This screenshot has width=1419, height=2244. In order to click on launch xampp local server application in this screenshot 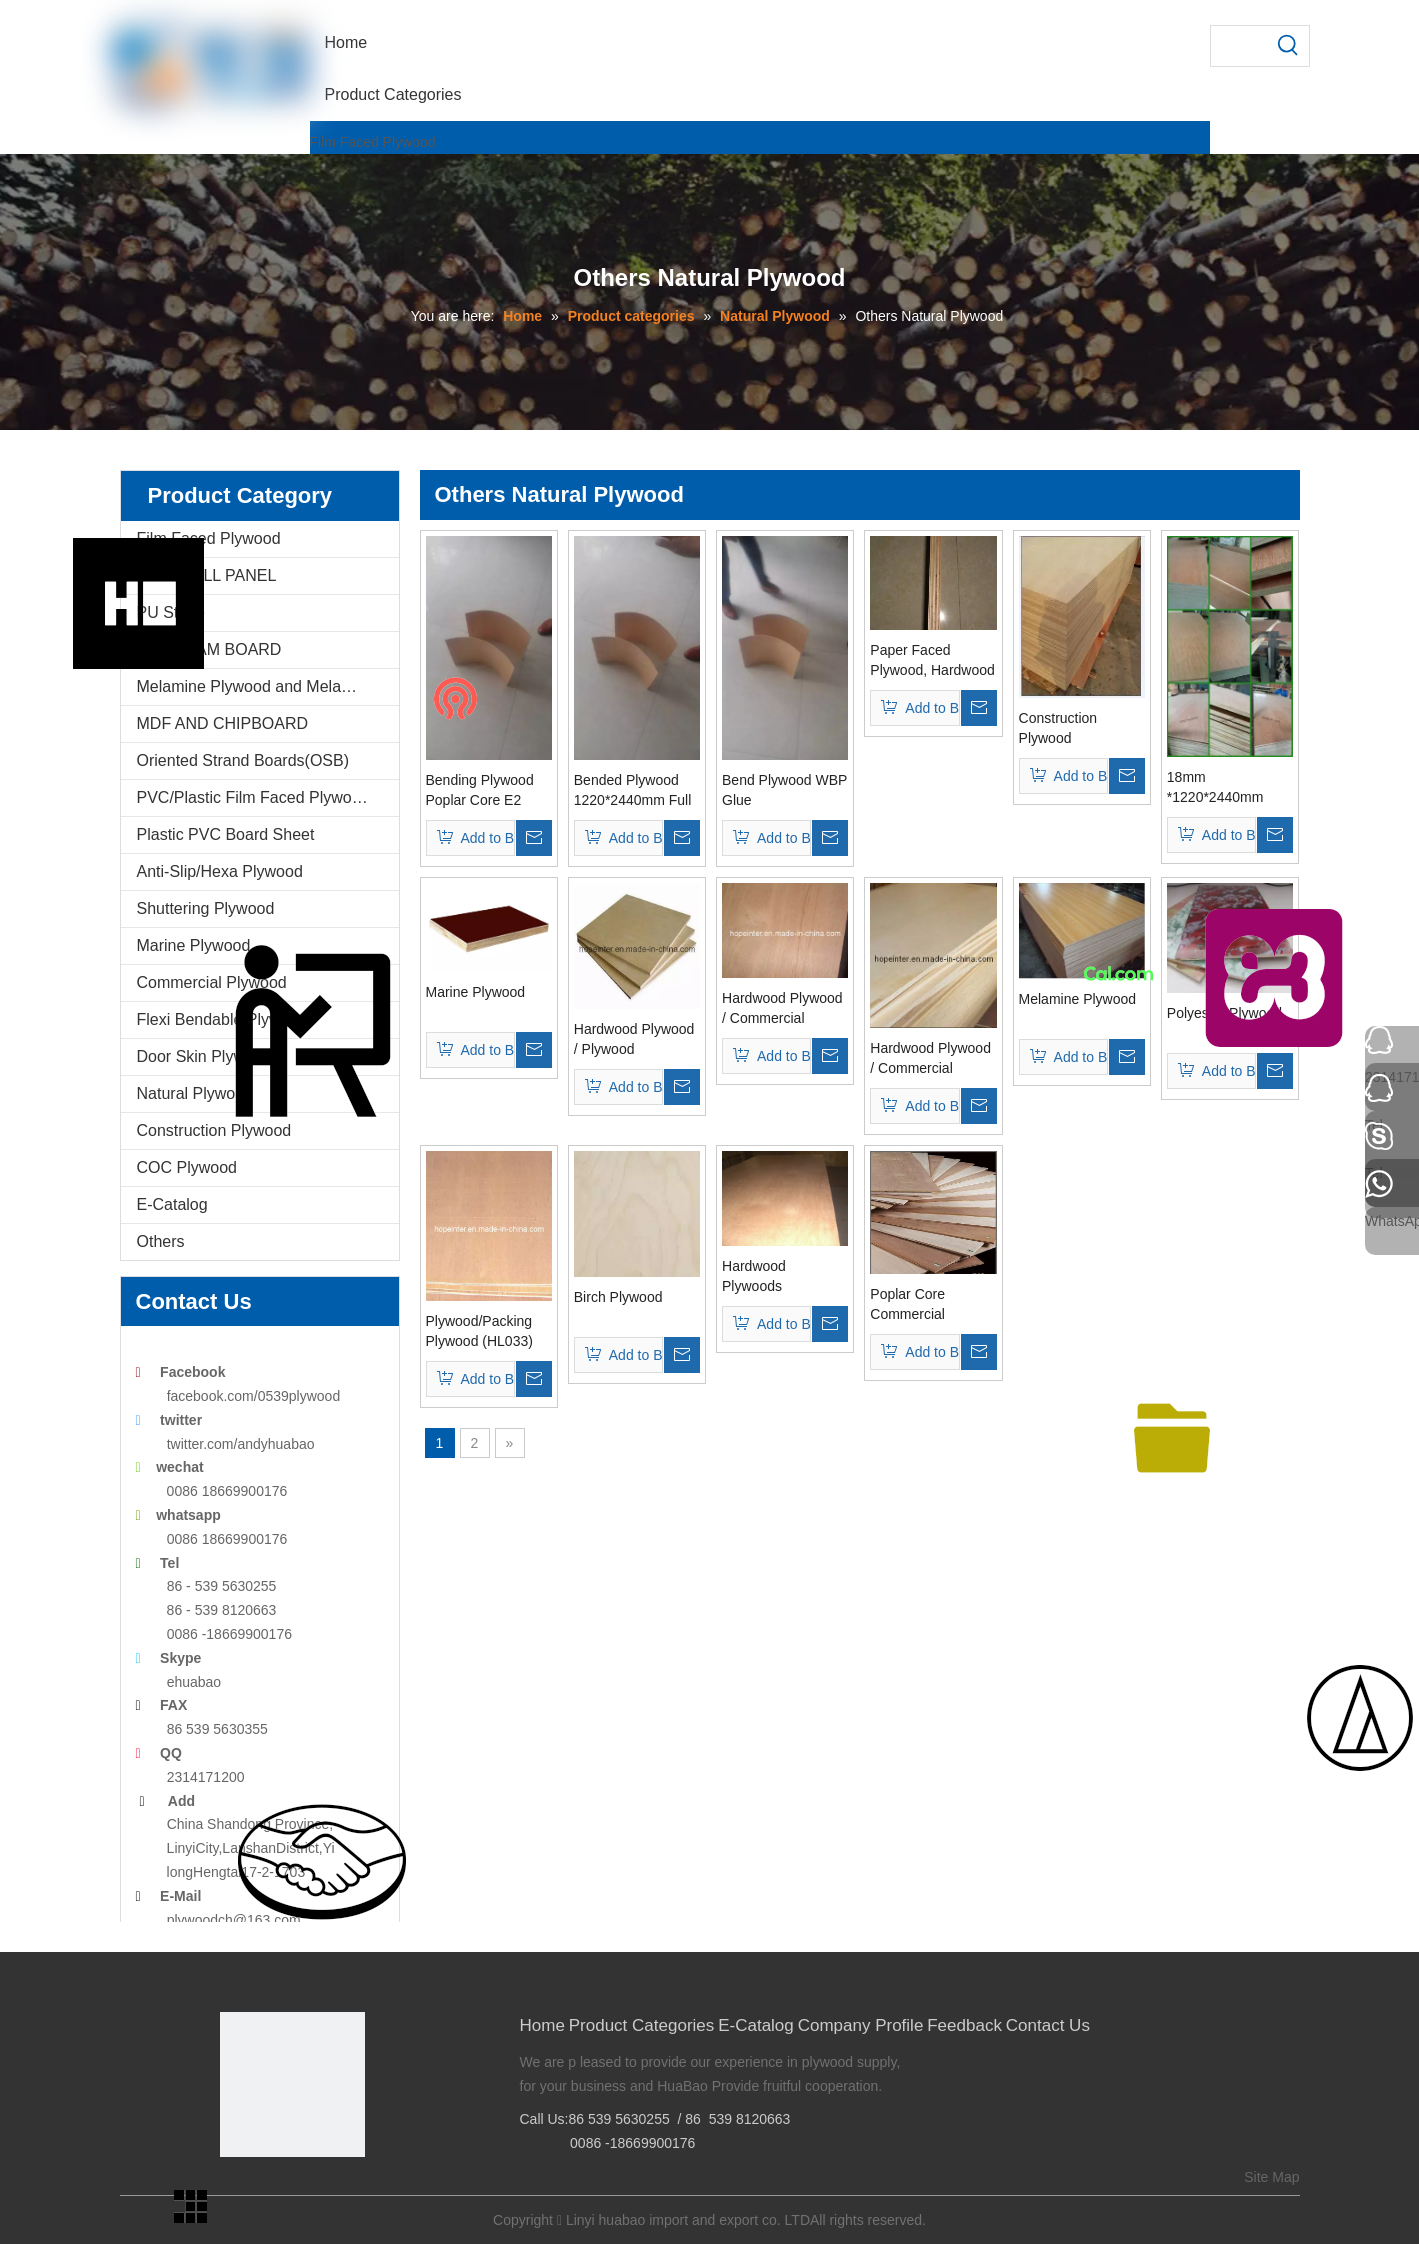, I will do `click(1274, 978)`.